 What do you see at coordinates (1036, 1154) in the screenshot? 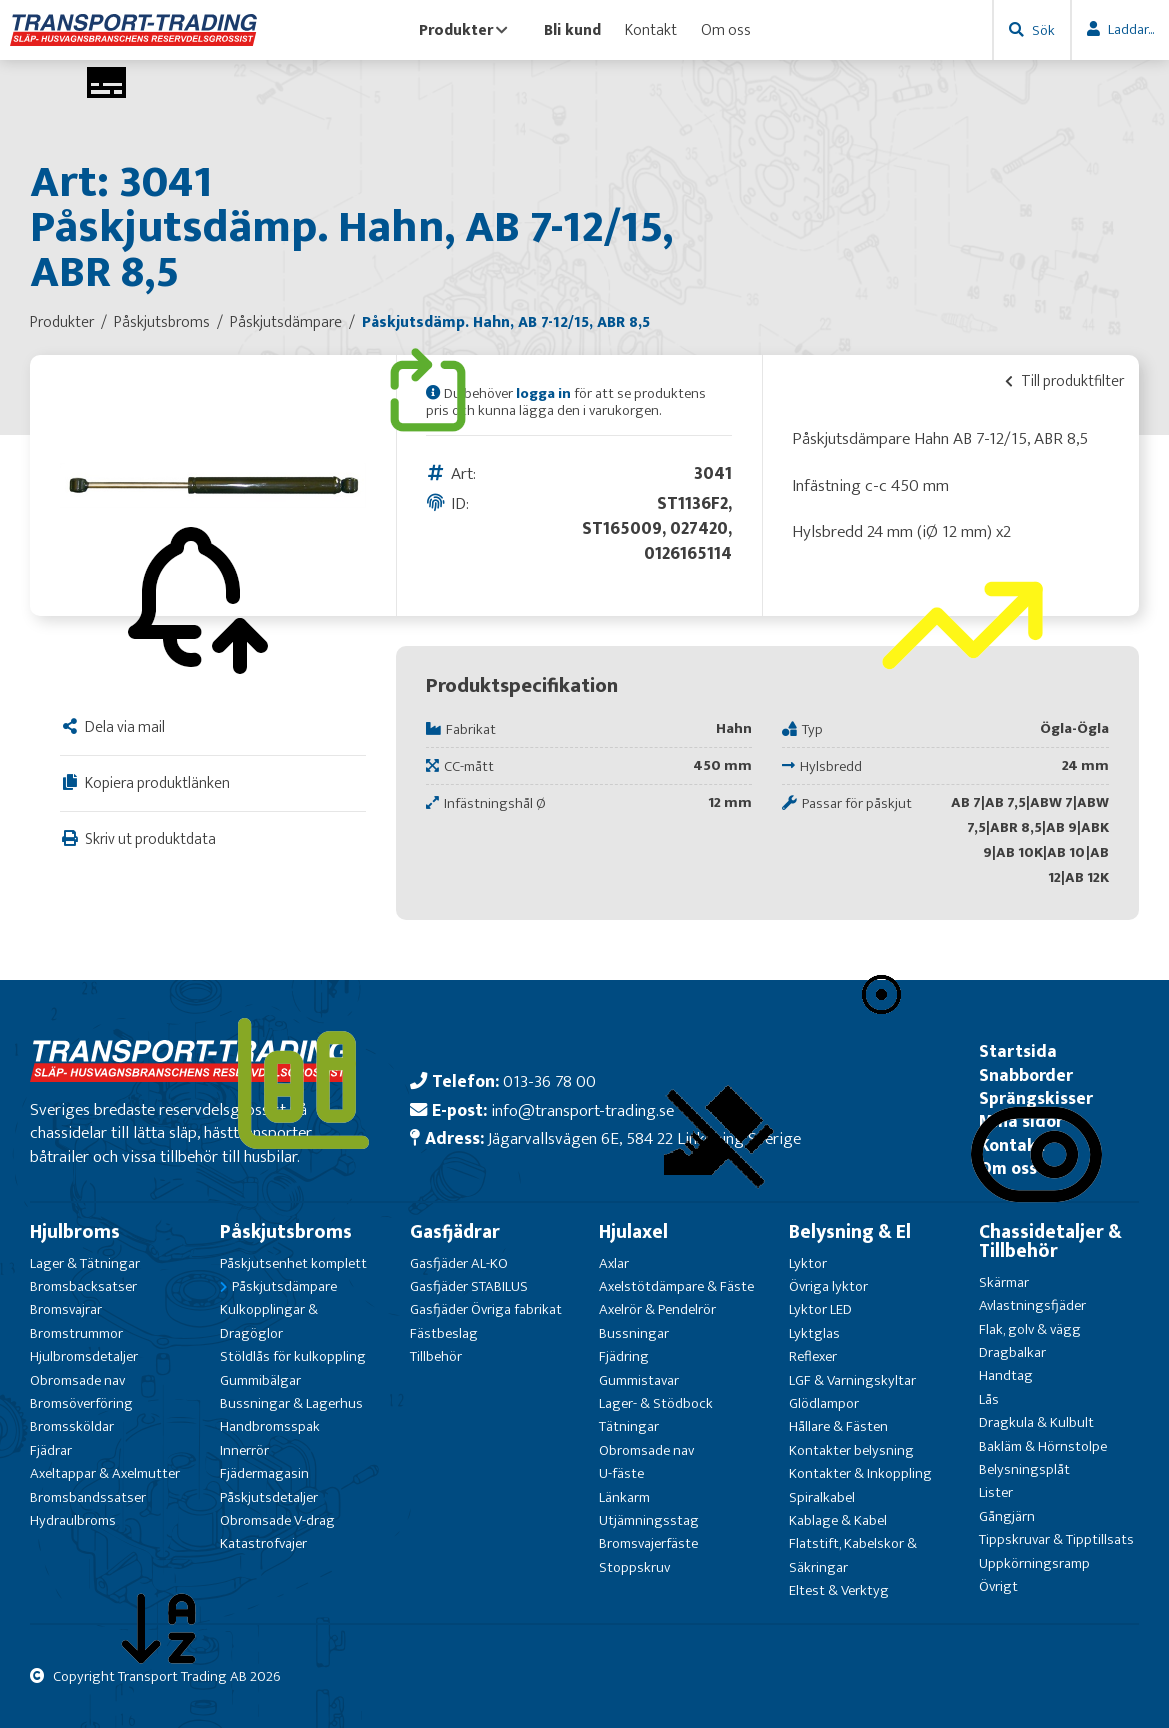
I see `toggle switch in the on/enabled position` at bounding box center [1036, 1154].